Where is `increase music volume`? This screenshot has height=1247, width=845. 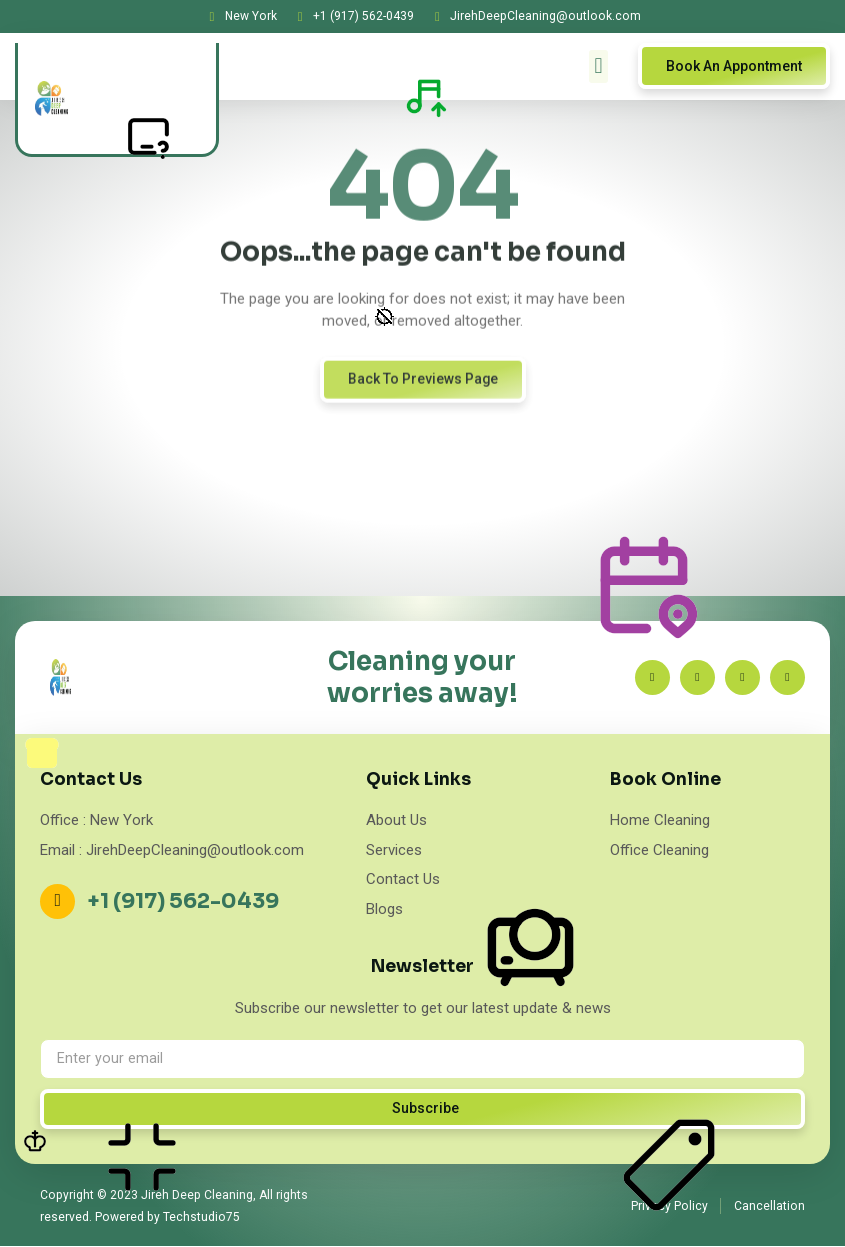
increase music volume is located at coordinates (425, 96).